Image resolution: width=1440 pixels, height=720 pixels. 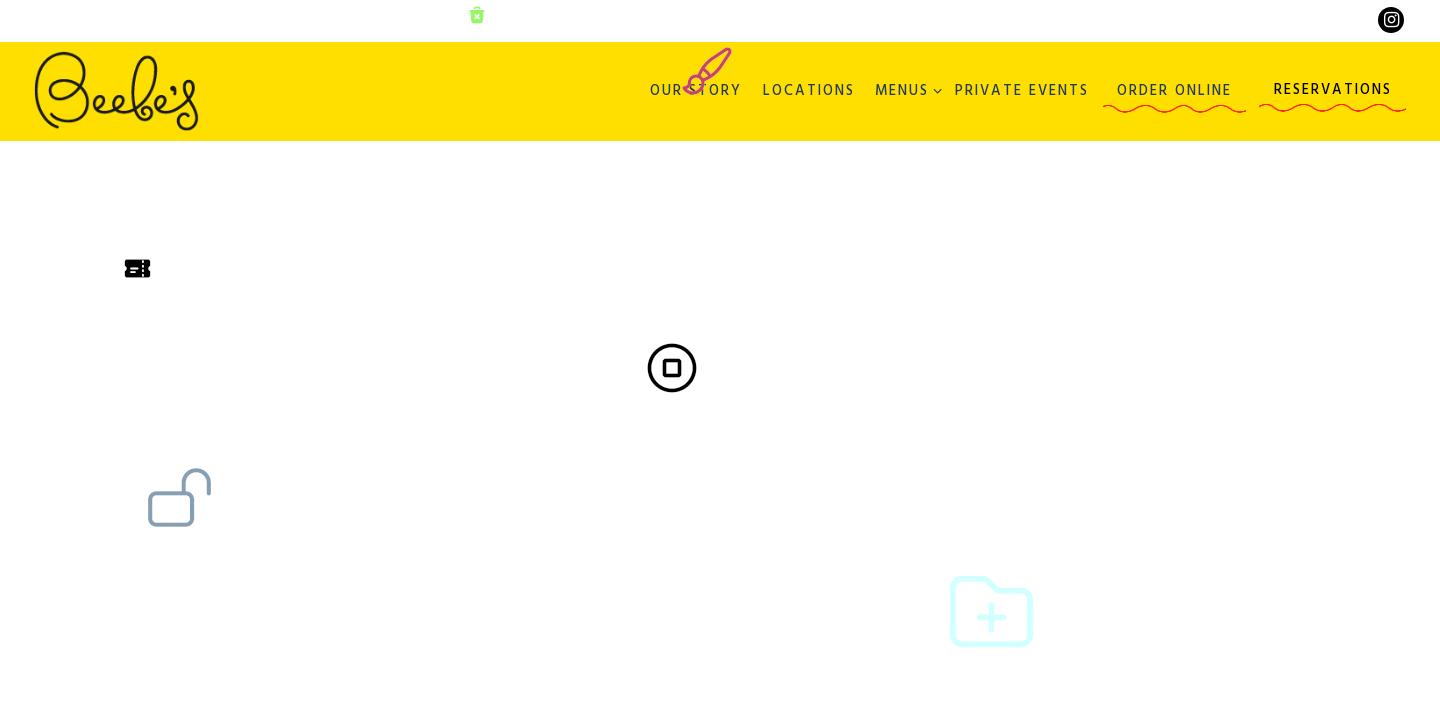 I want to click on create a new folder, so click(x=991, y=611).